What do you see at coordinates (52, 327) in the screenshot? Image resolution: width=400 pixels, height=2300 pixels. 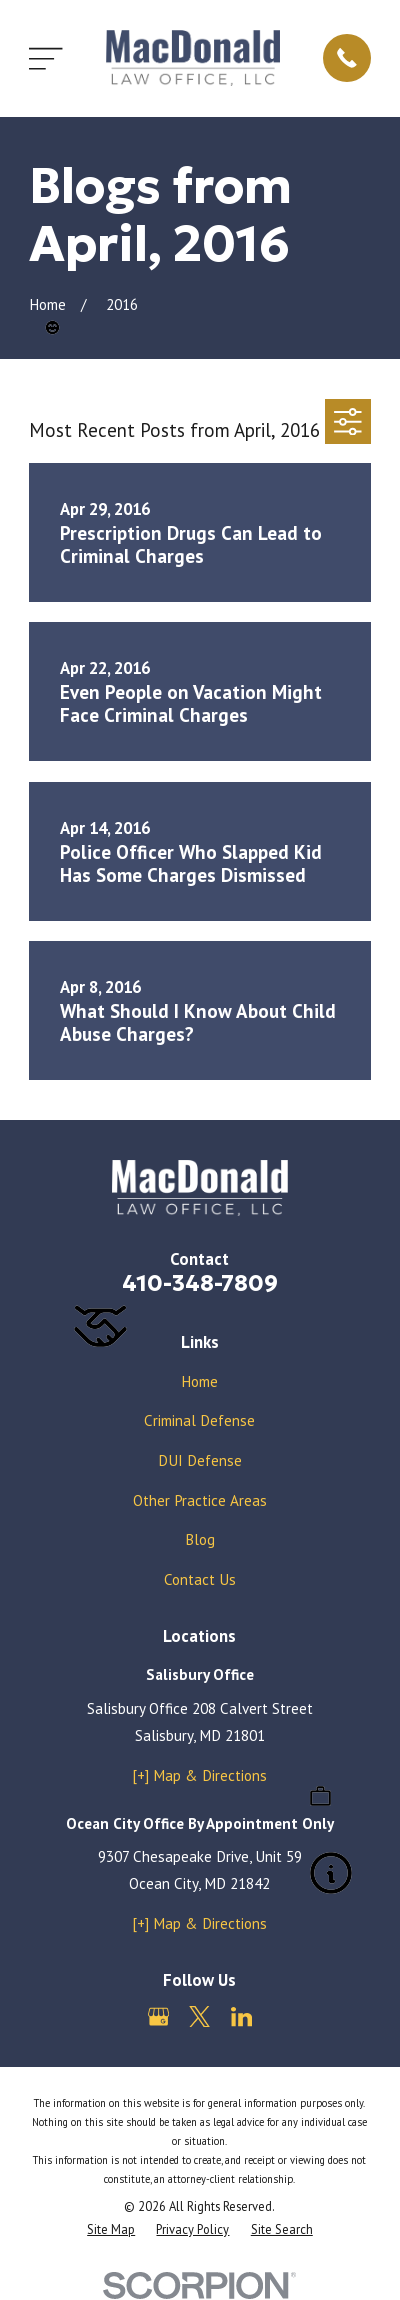 I see `add a positive reaction or emoji` at bounding box center [52, 327].